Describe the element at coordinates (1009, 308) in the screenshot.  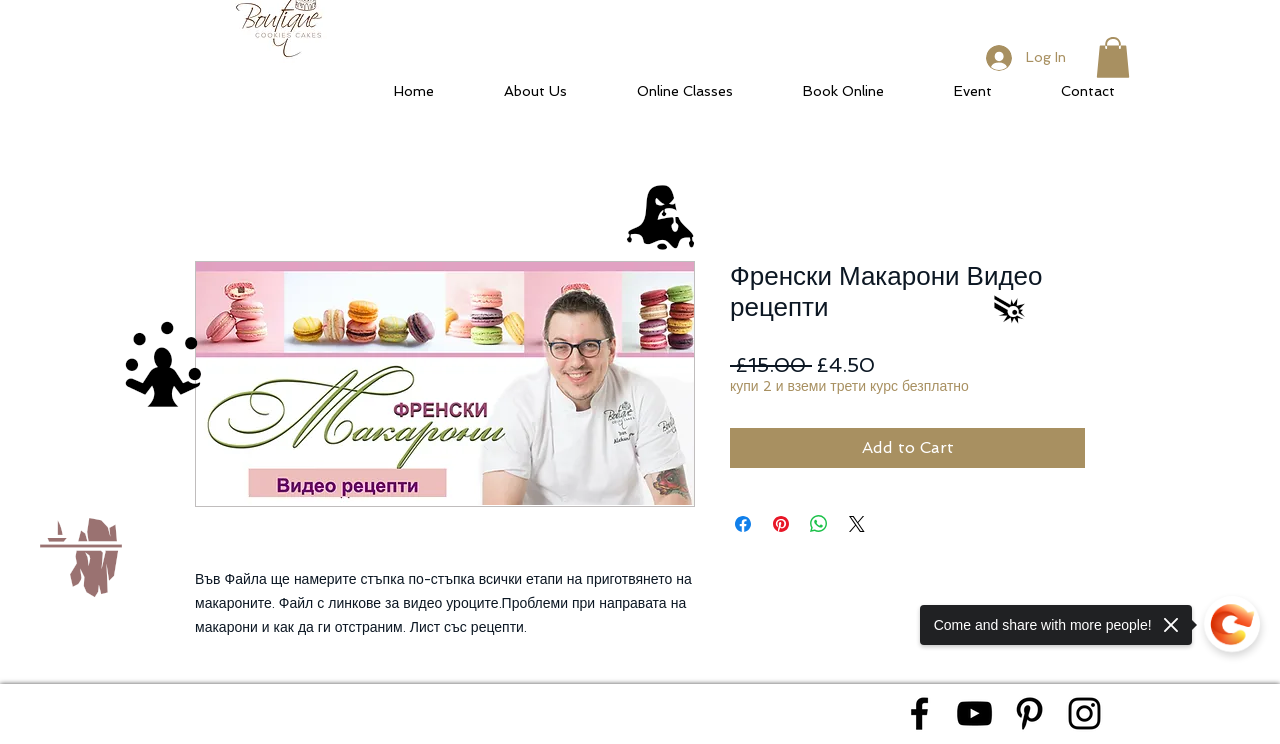
I see `indicates precision aiming or targeting mode` at that location.